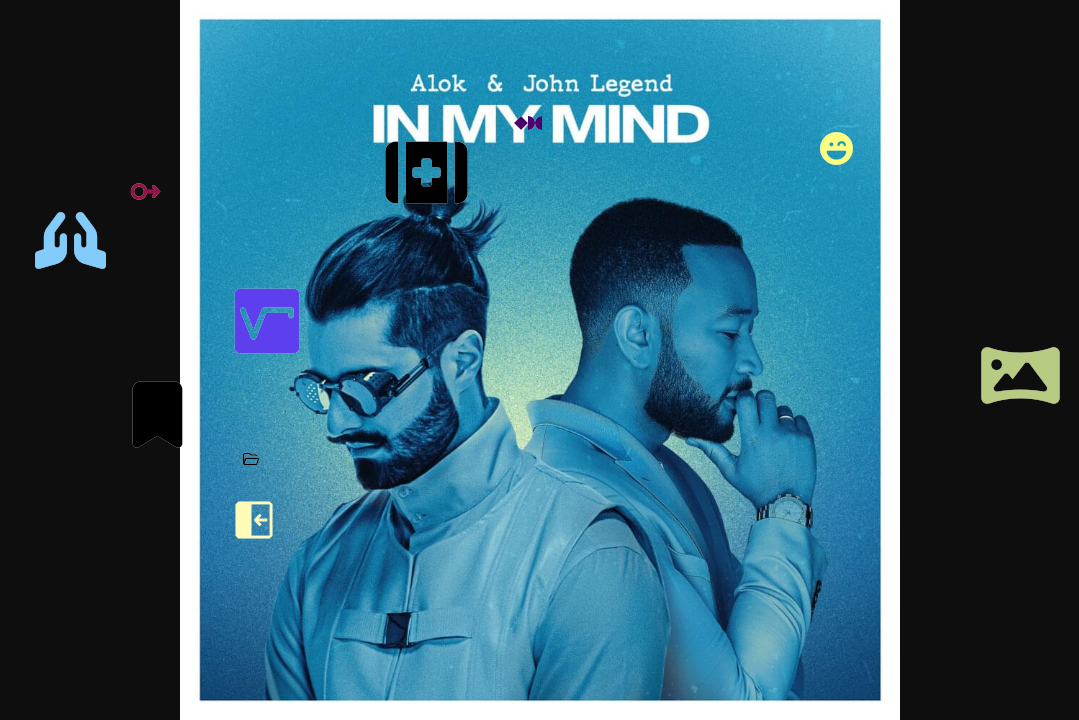  What do you see at coordinates (145, 191) in the screenshot?
I see `swipe right to continue or proceed` at bounding box center [145, 191].